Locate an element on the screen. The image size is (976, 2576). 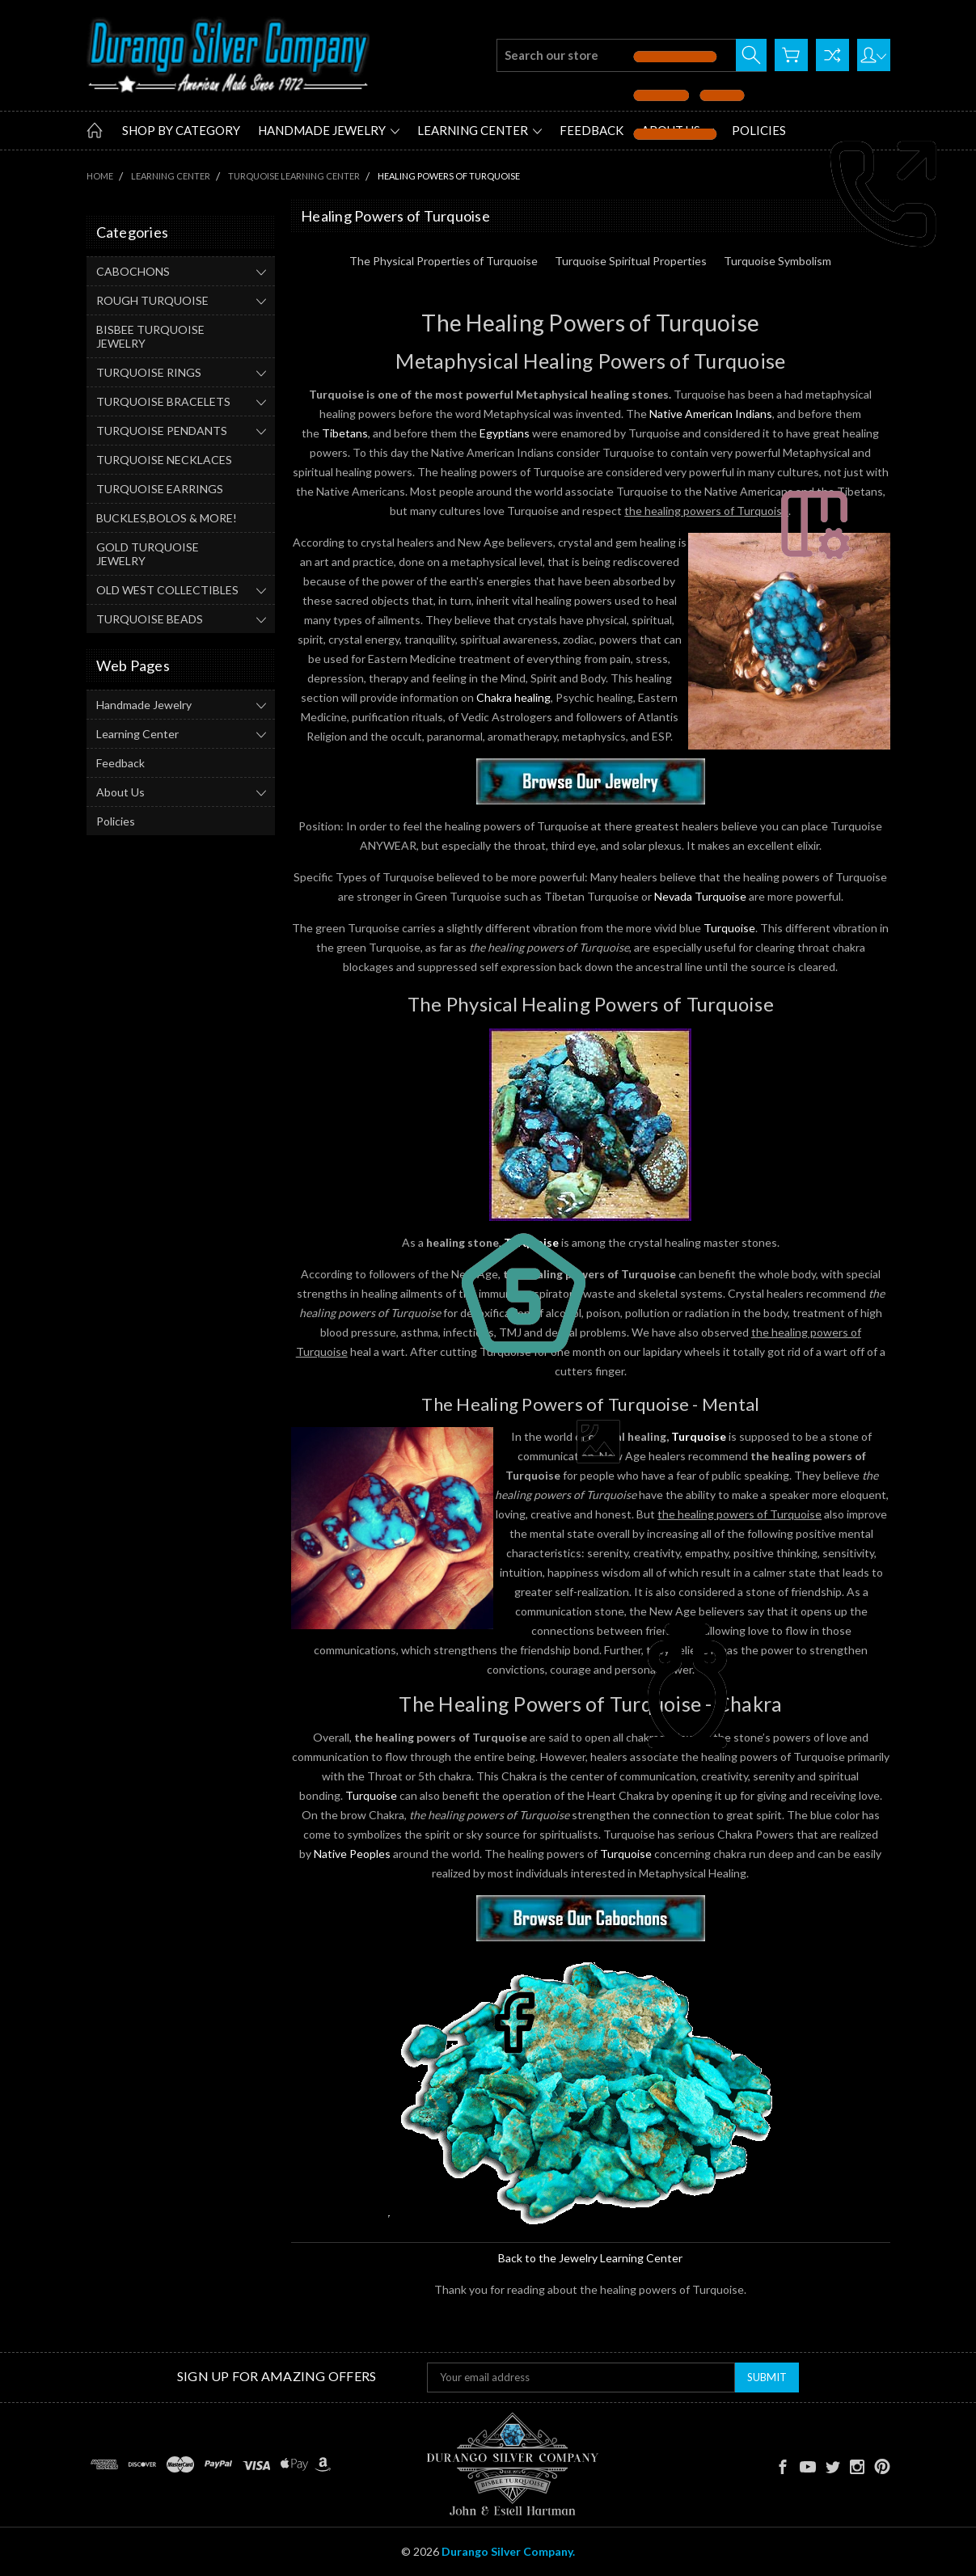
configure column layout settings is located at coordinates (814, 524).